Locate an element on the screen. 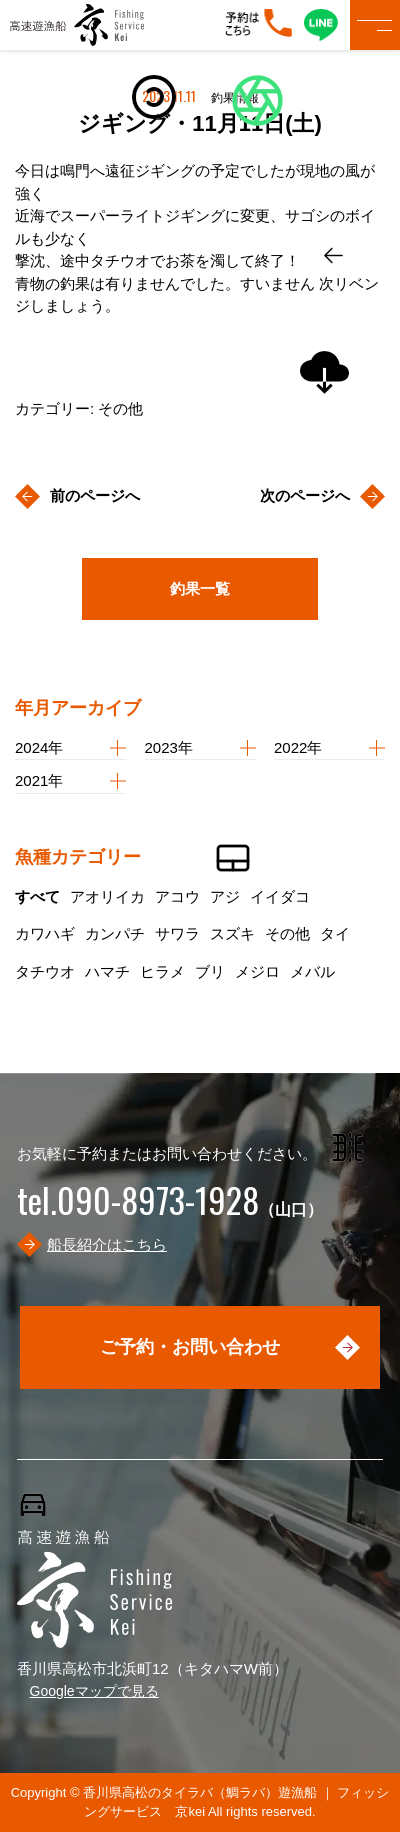  adjust camera aperture settings is located at coordinates (257, 100).